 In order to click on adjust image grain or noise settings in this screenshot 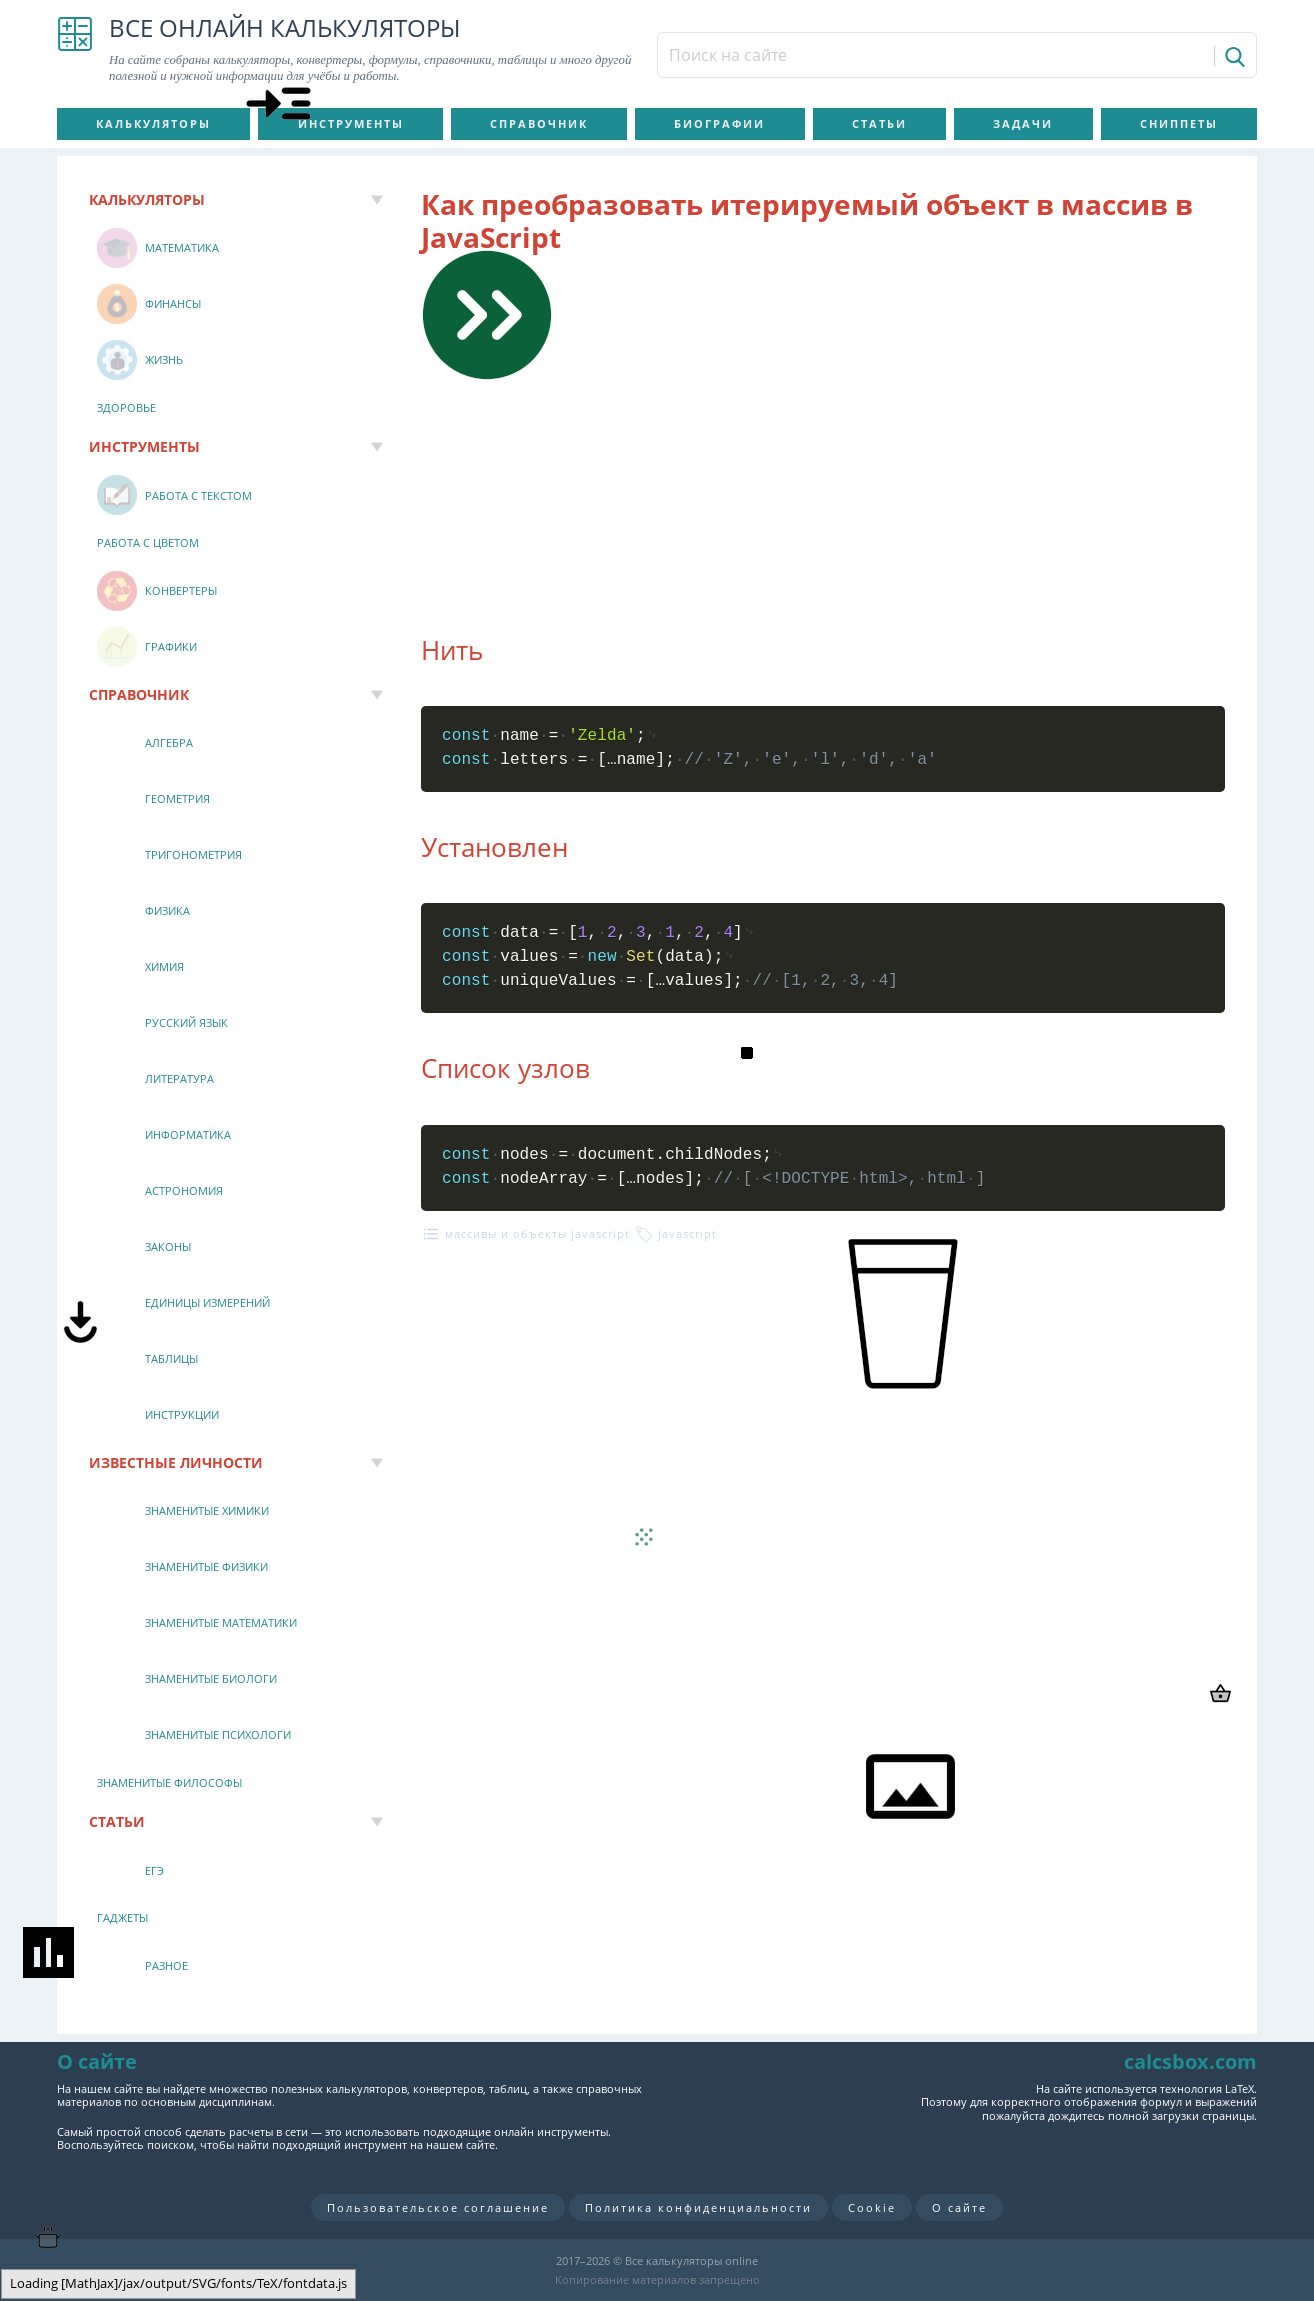, I will do `click(644, 1537)`.